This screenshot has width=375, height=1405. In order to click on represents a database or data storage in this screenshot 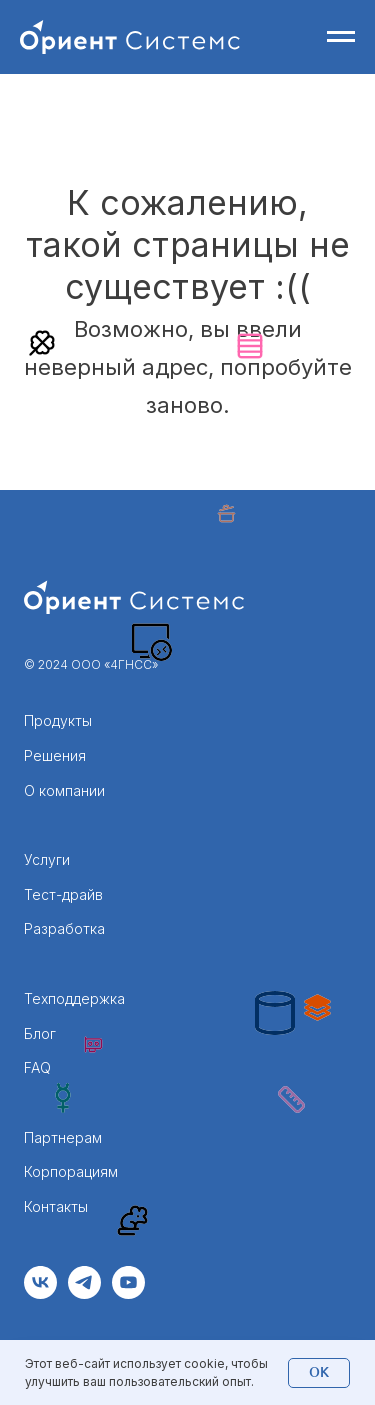, I will do `click(275, 1013)`.